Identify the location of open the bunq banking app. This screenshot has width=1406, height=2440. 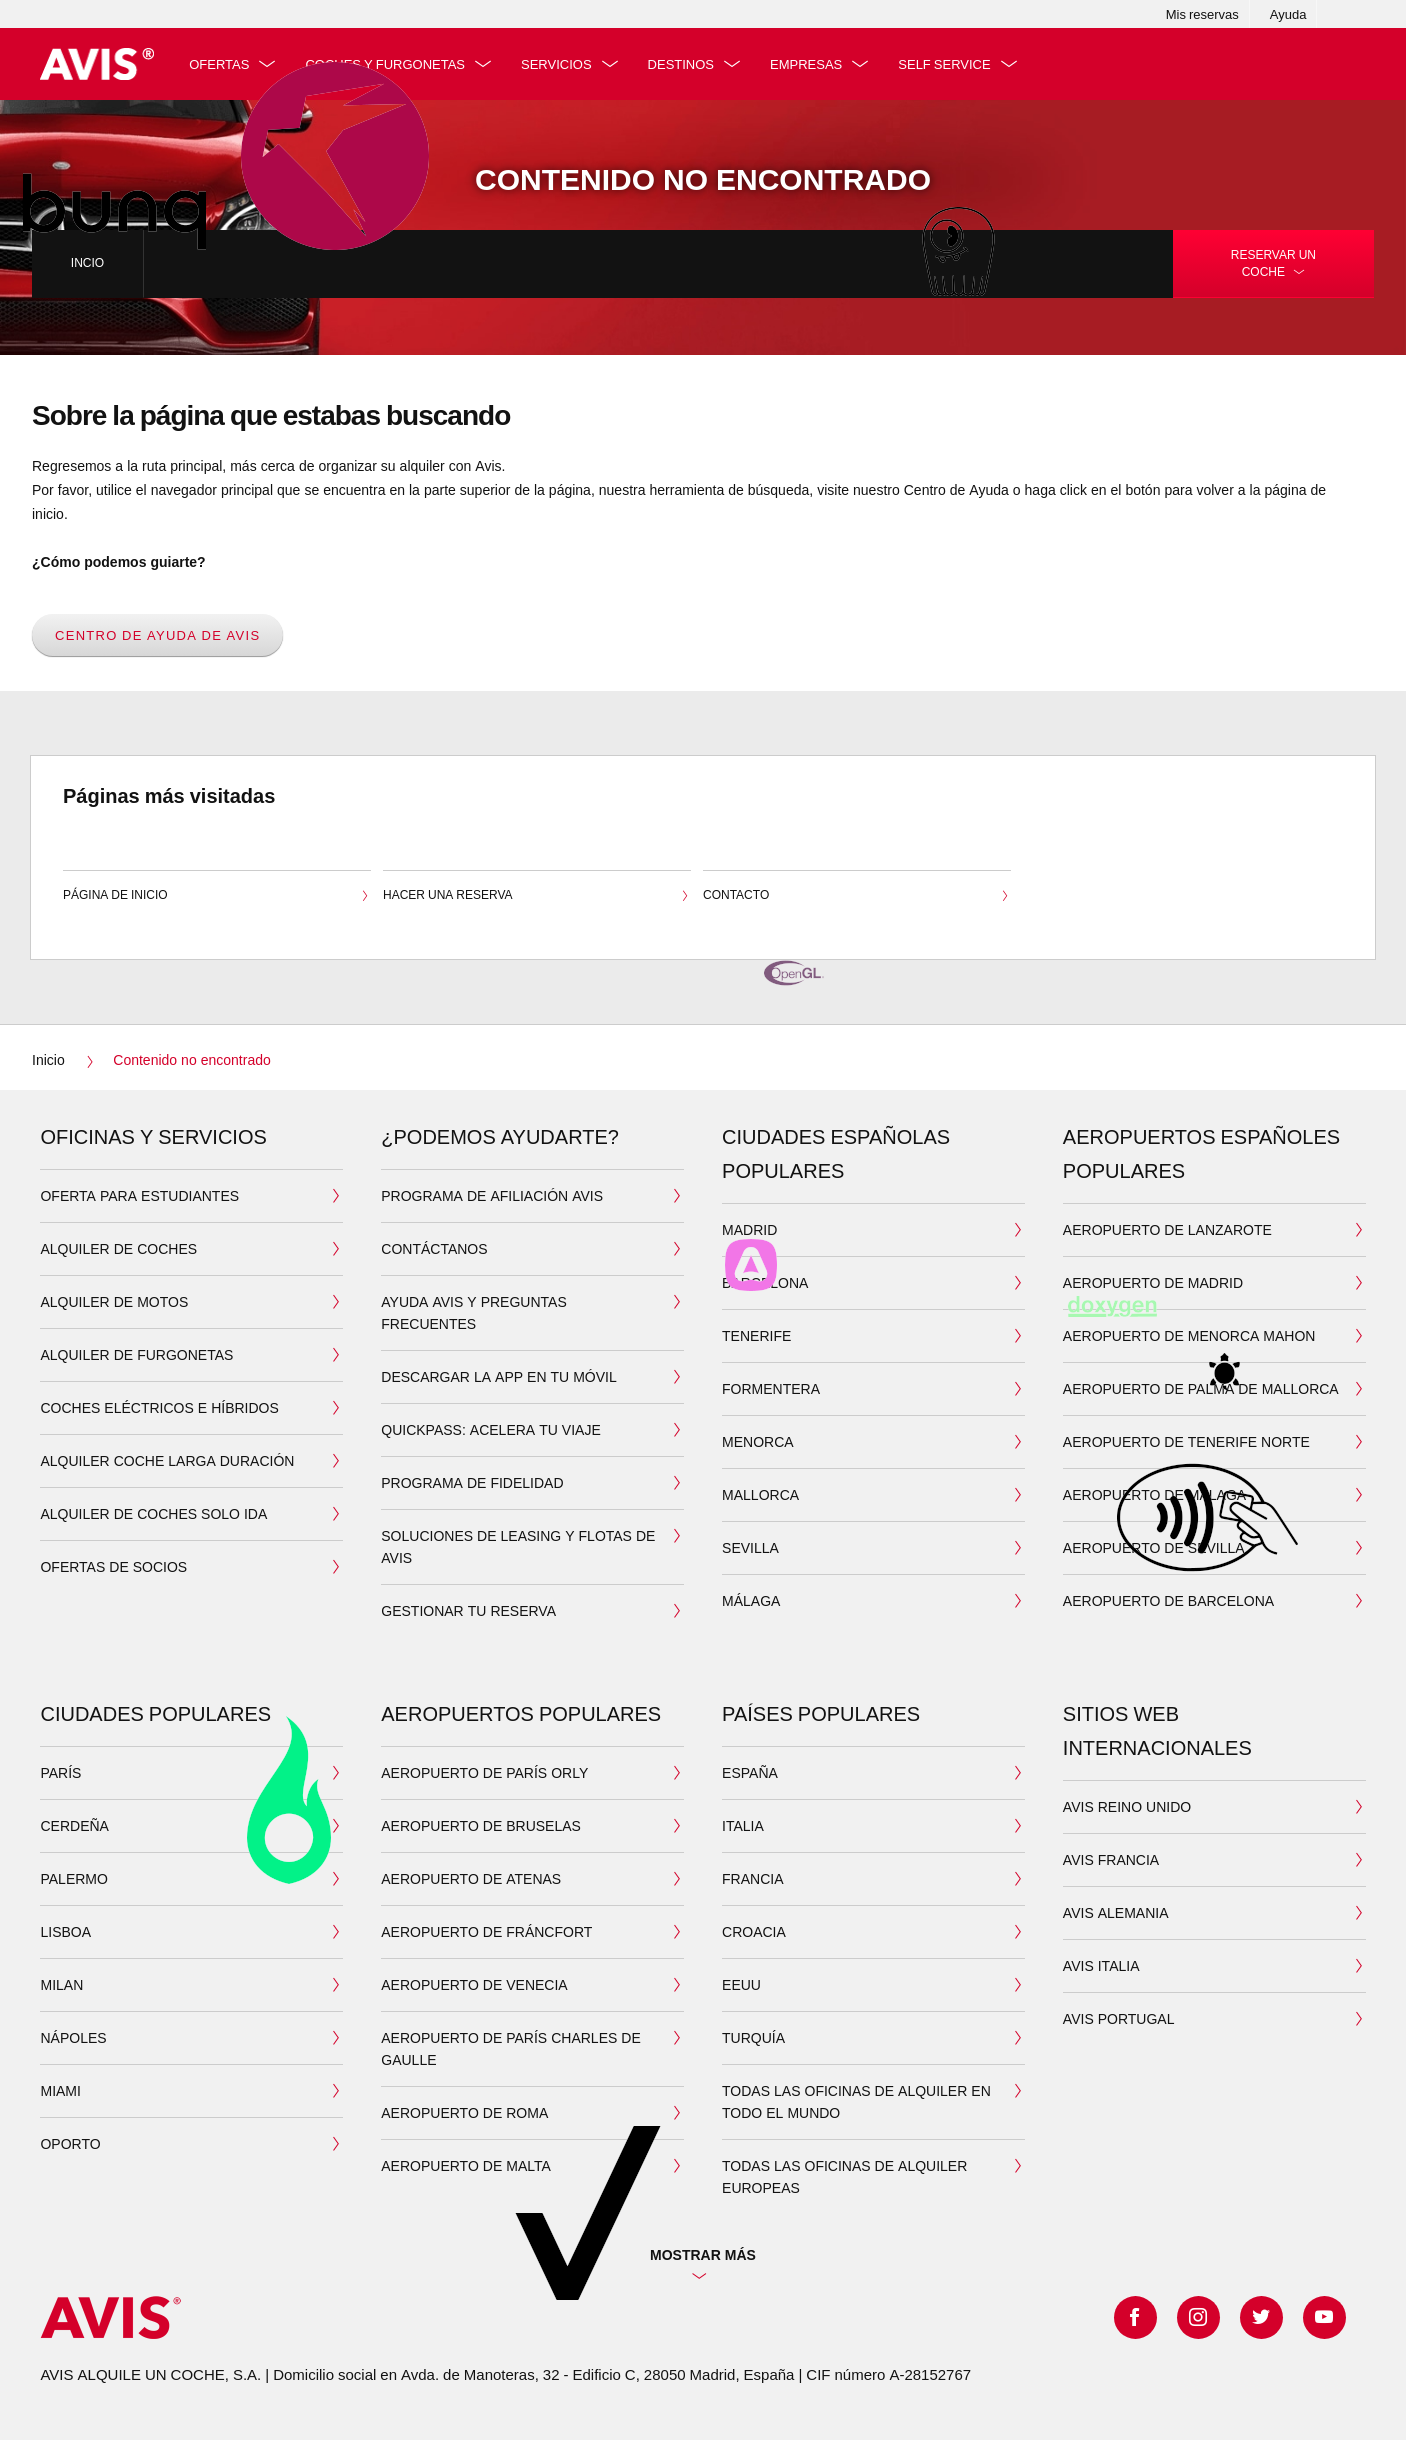
(114, 211).